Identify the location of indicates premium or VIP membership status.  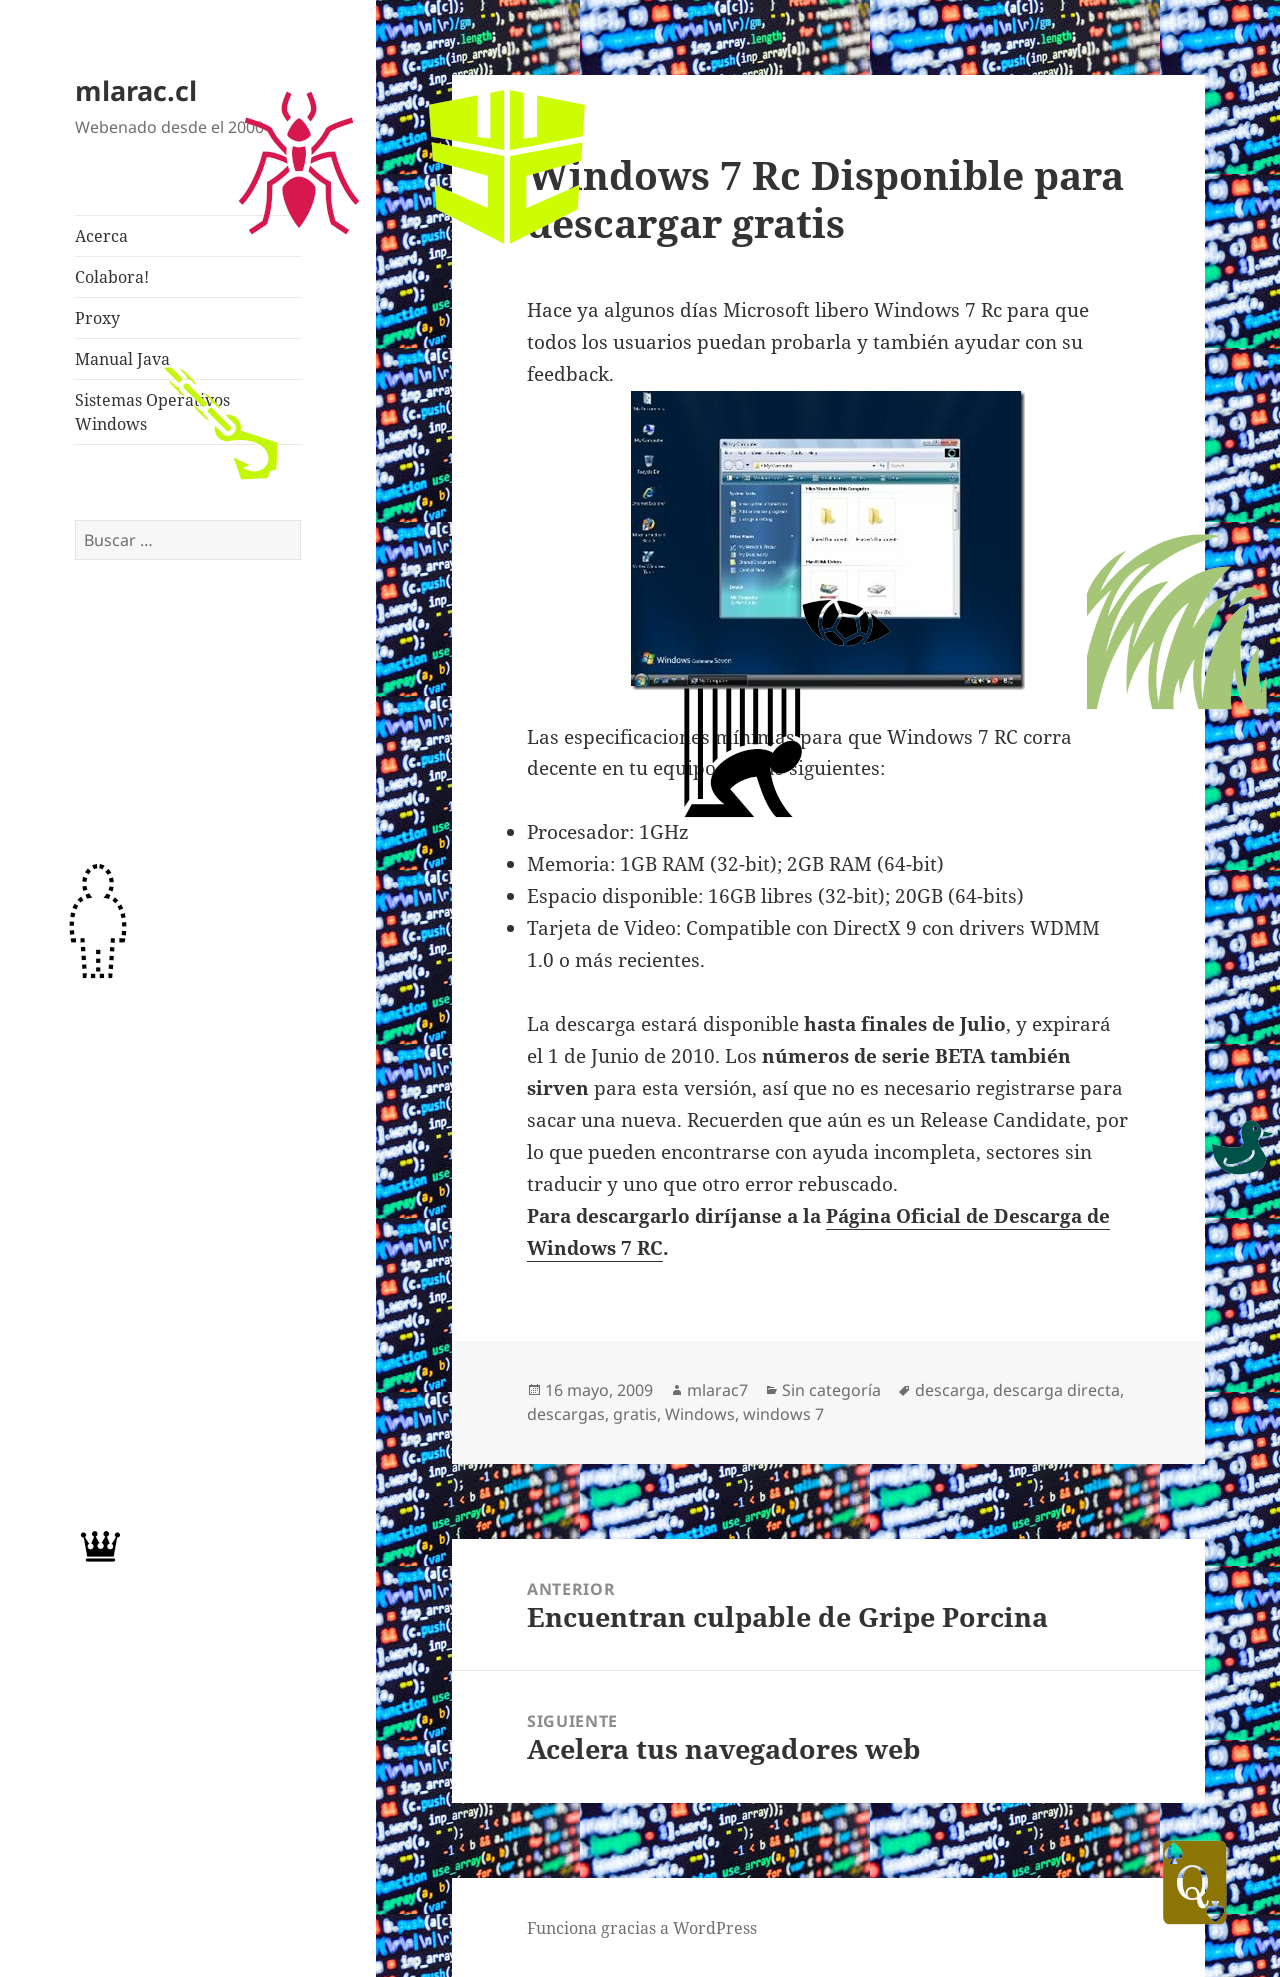
(100, 1547).